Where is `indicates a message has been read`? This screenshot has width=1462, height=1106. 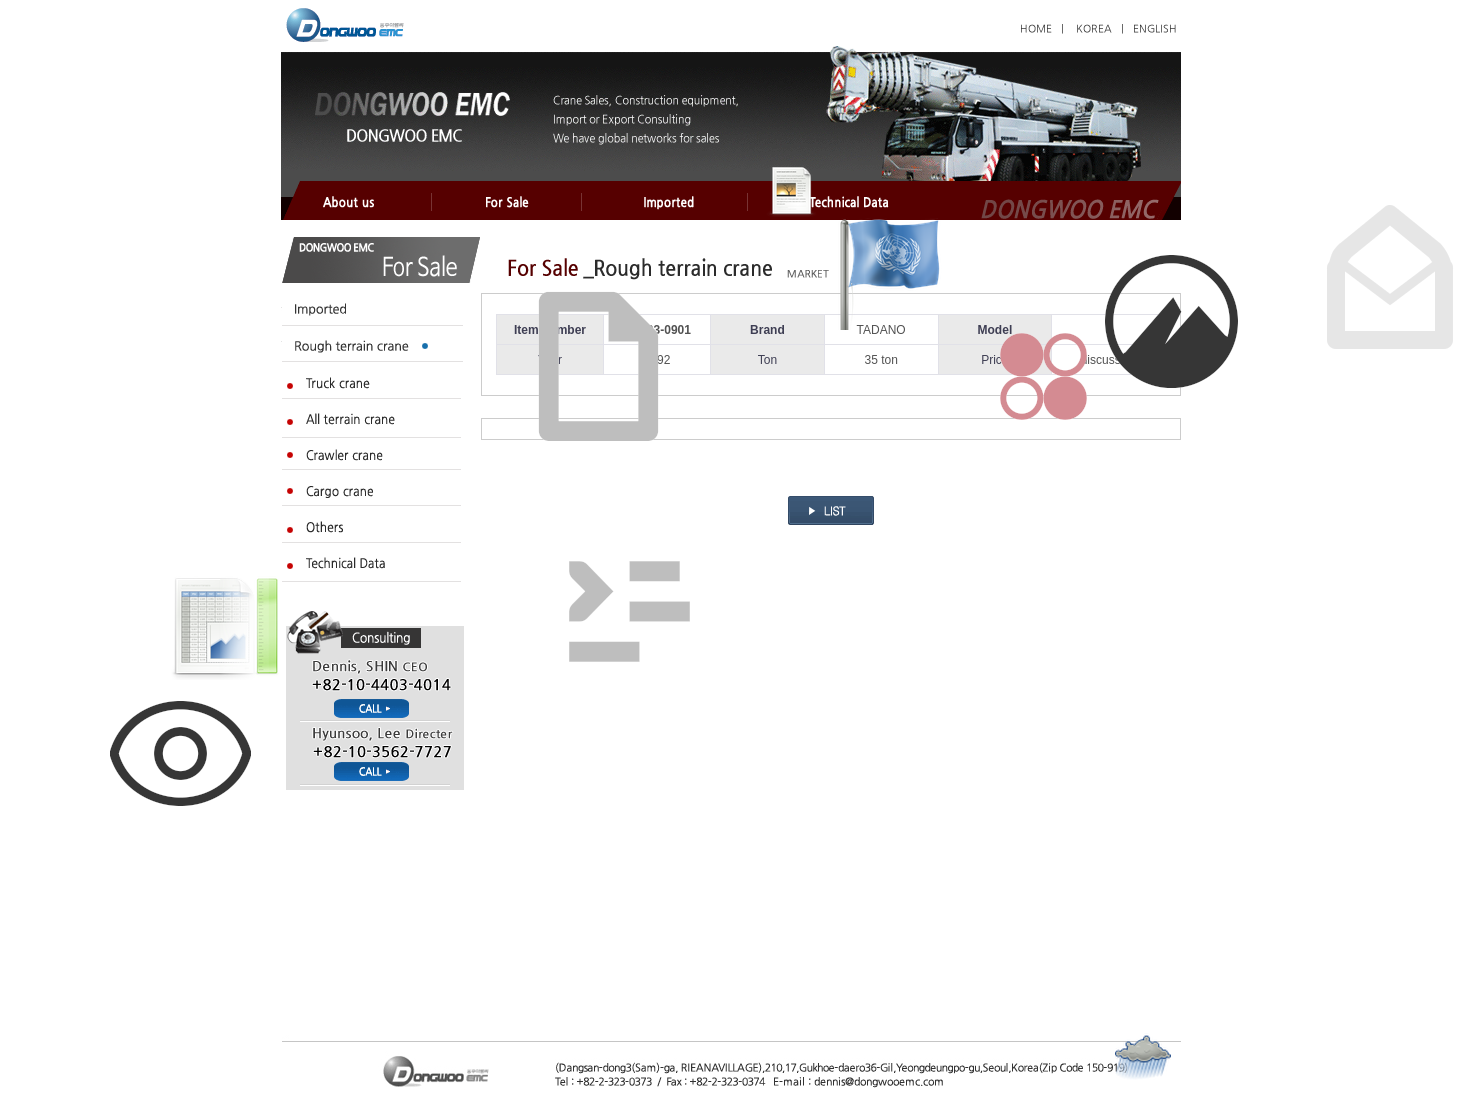
indicates a message has been read is located at coordinates (1390, 277).